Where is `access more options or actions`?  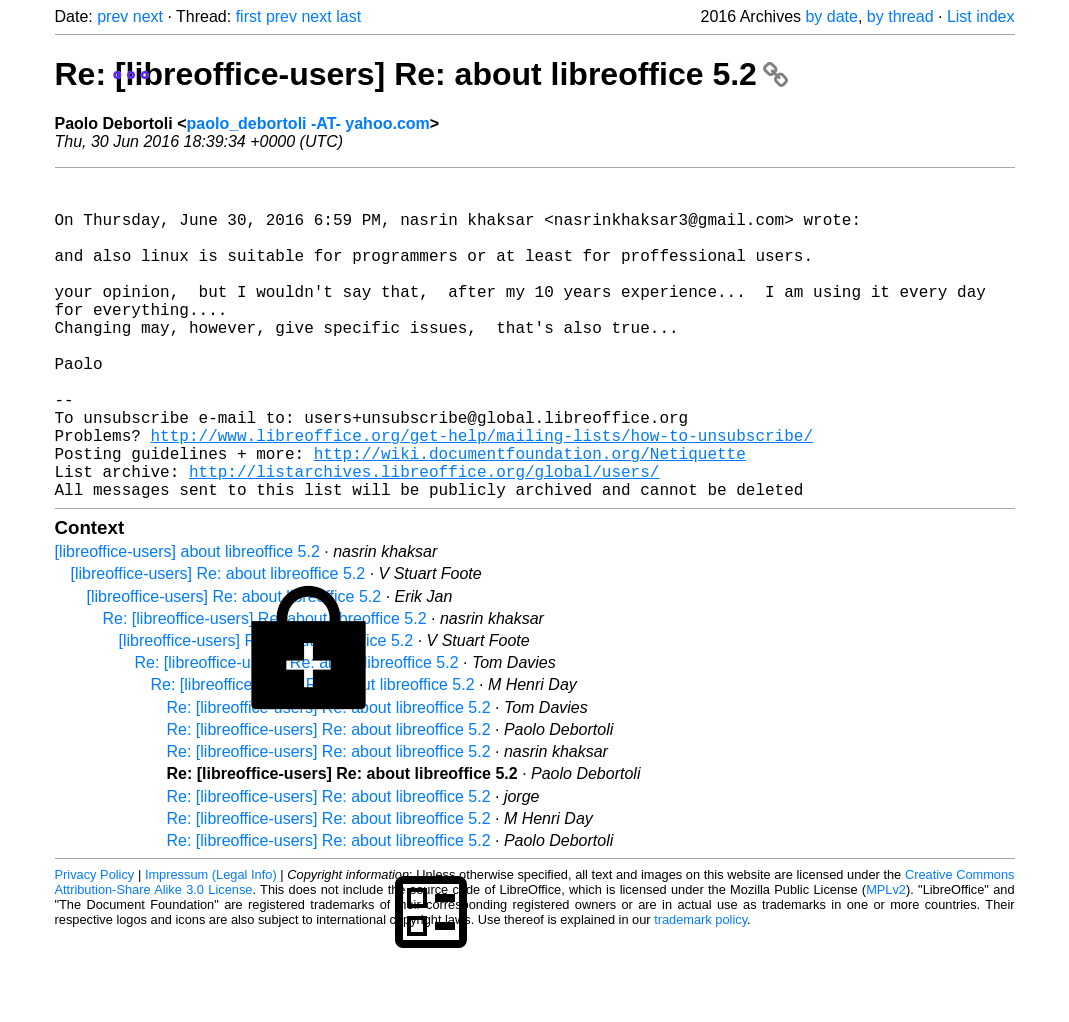 access more options or actions is located at coordinates (131, 75).